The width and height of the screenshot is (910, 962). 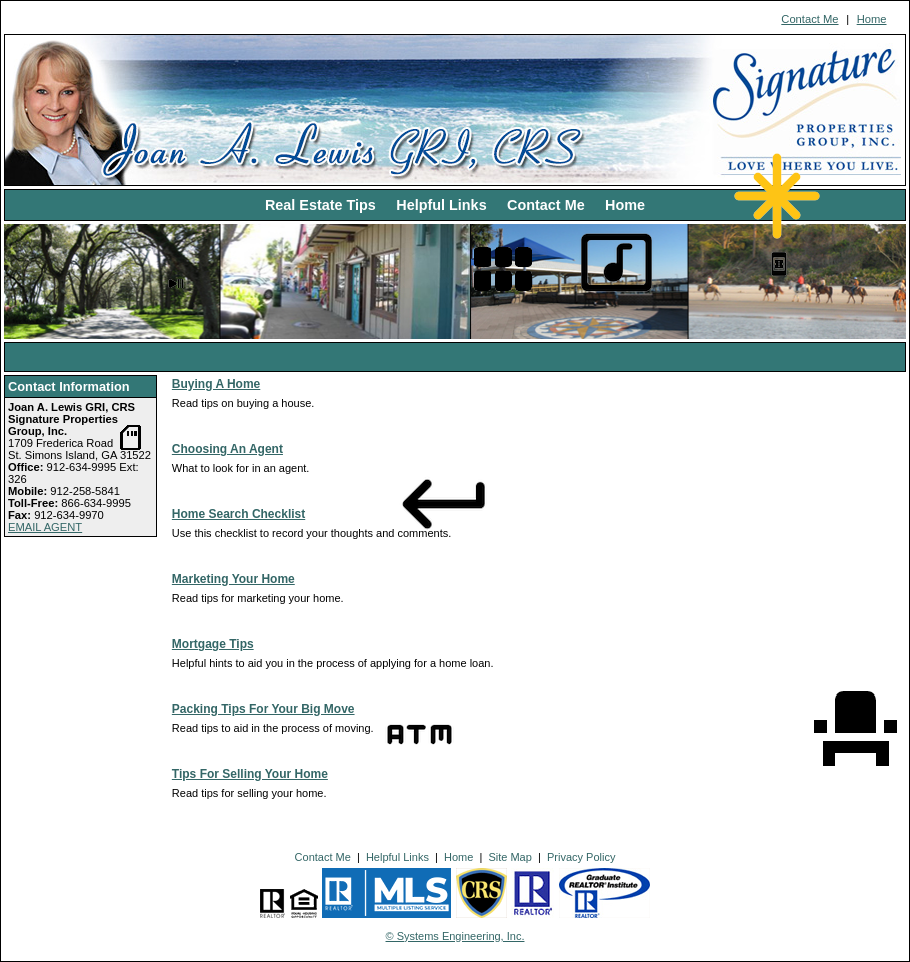 What do you see at coordinates (130, 437) in the screenshot?
I see `access sd card storage settings` at bounding box center [130, 437].